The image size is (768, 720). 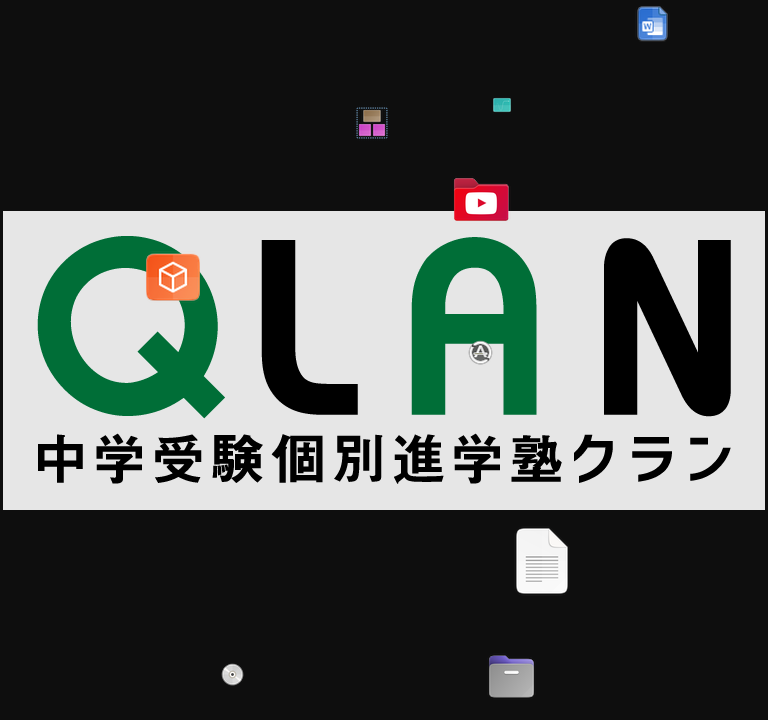 I want to click on access CD/DVD drive contents, so click(x=232, y=674).